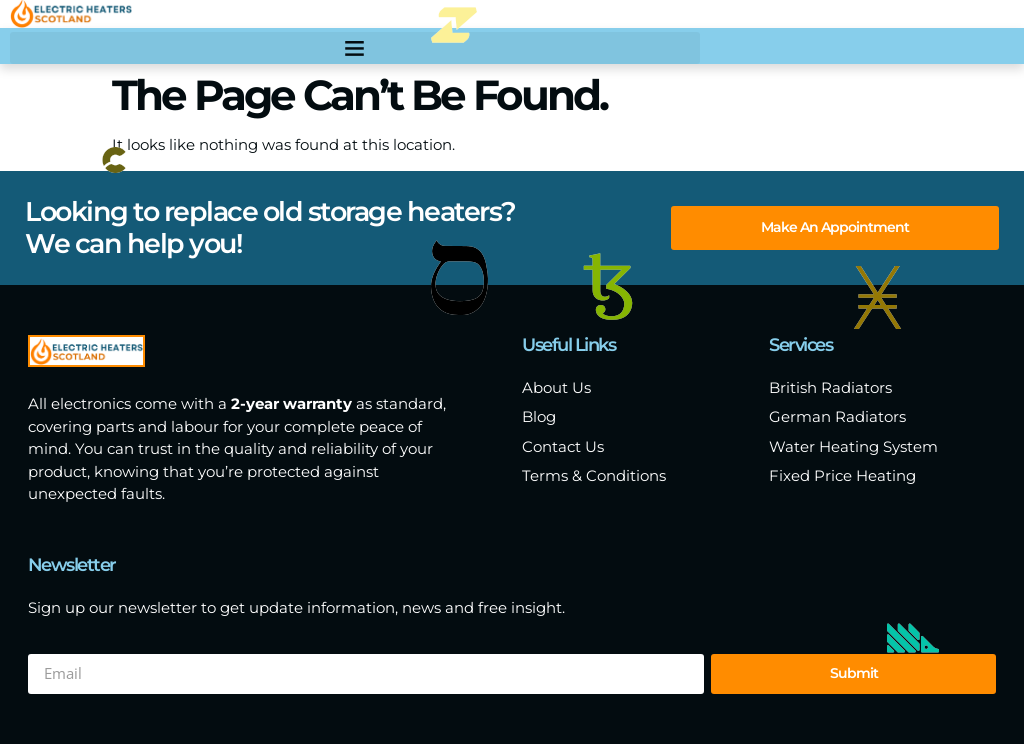 This screenshot has width=1024, height=744. Describe the element at coordinates (454, 25) in the screenshot. I see `zincsearch logo` at that location.